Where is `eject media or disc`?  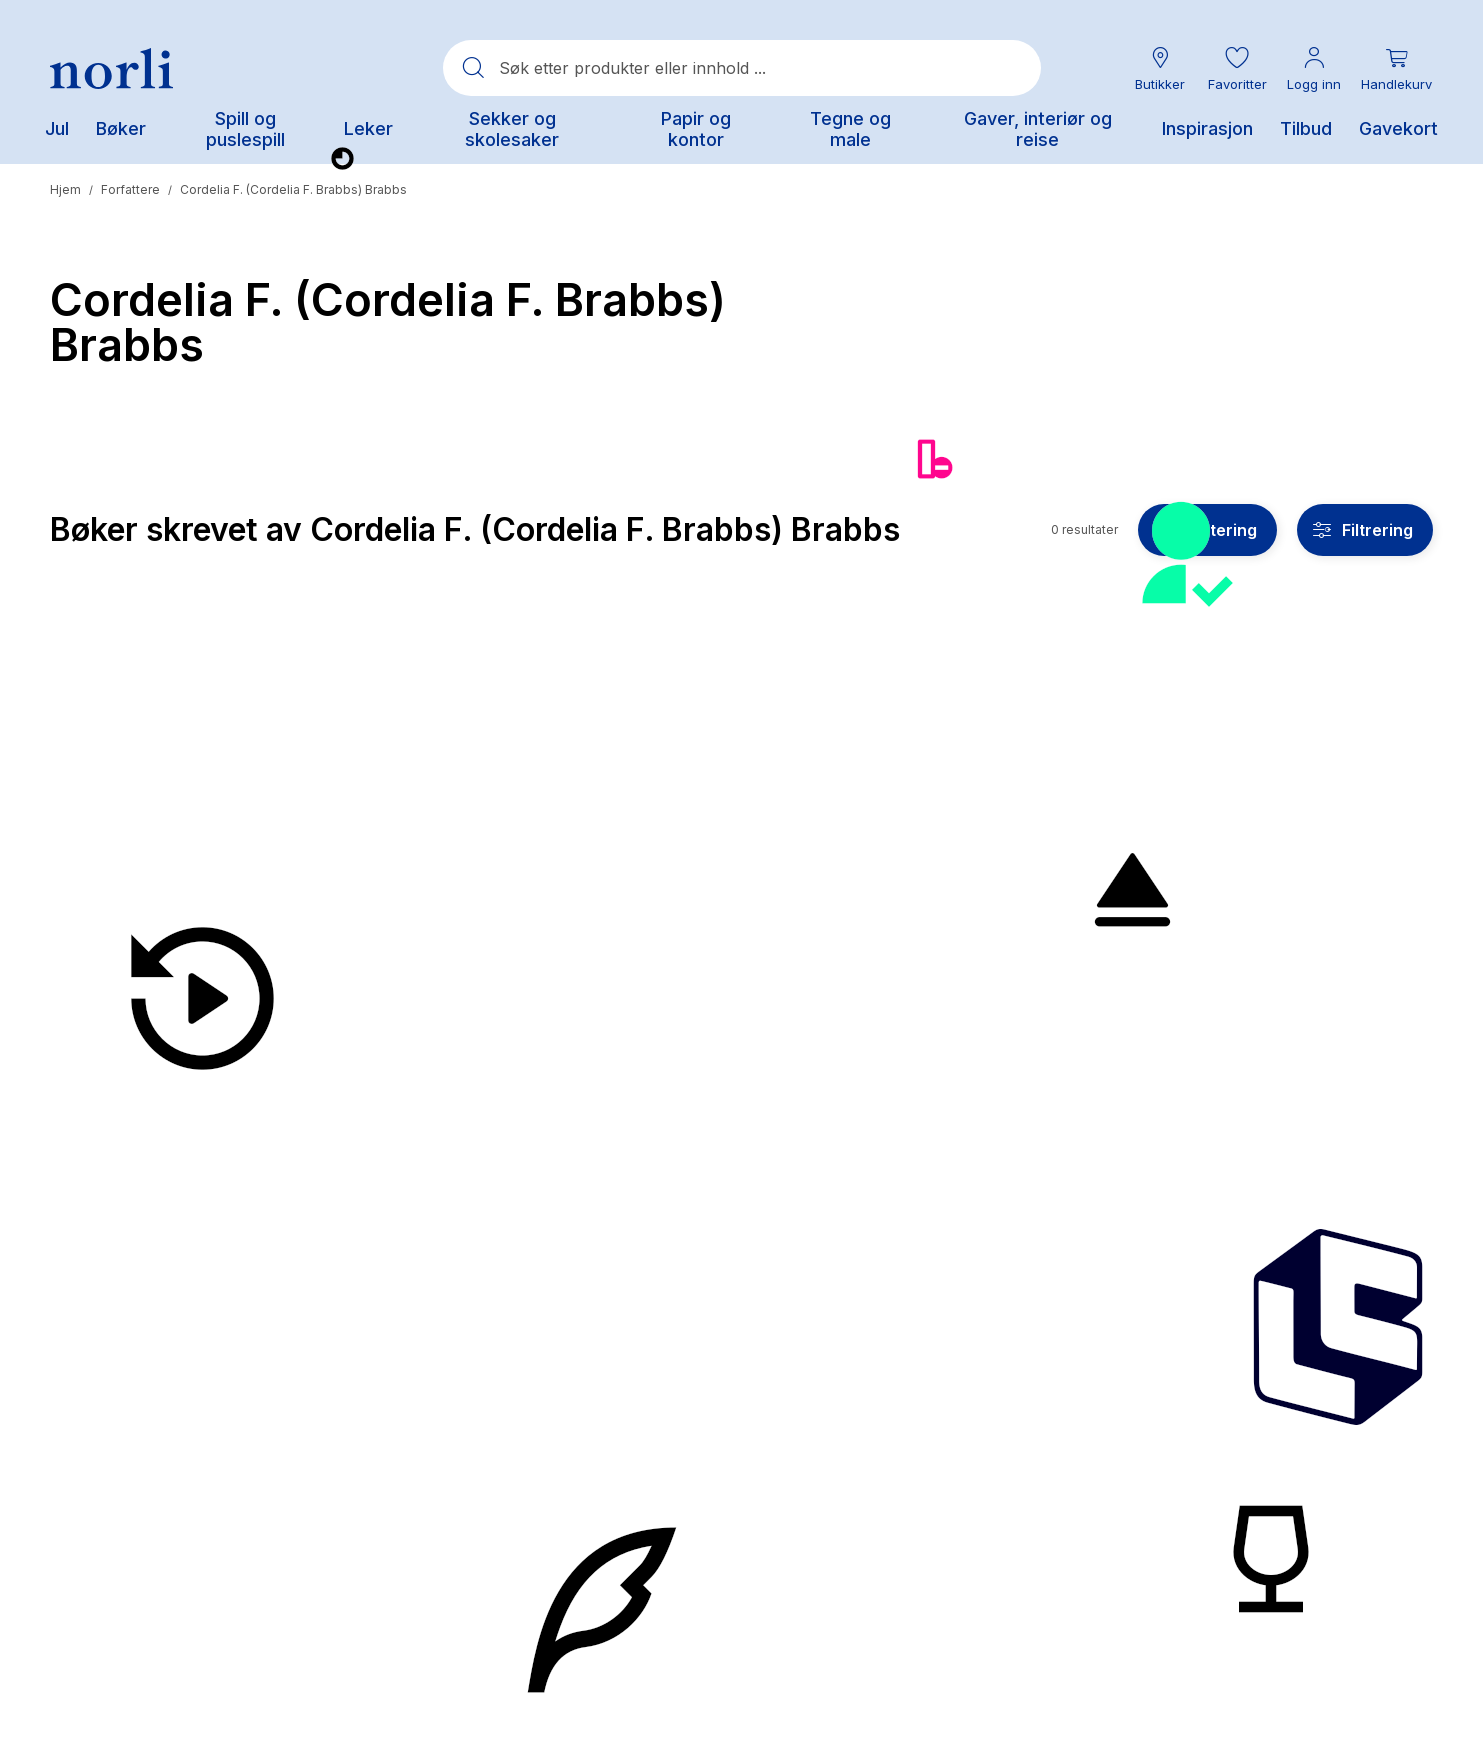
eject media or disc is located at coordinates (1132, 893).